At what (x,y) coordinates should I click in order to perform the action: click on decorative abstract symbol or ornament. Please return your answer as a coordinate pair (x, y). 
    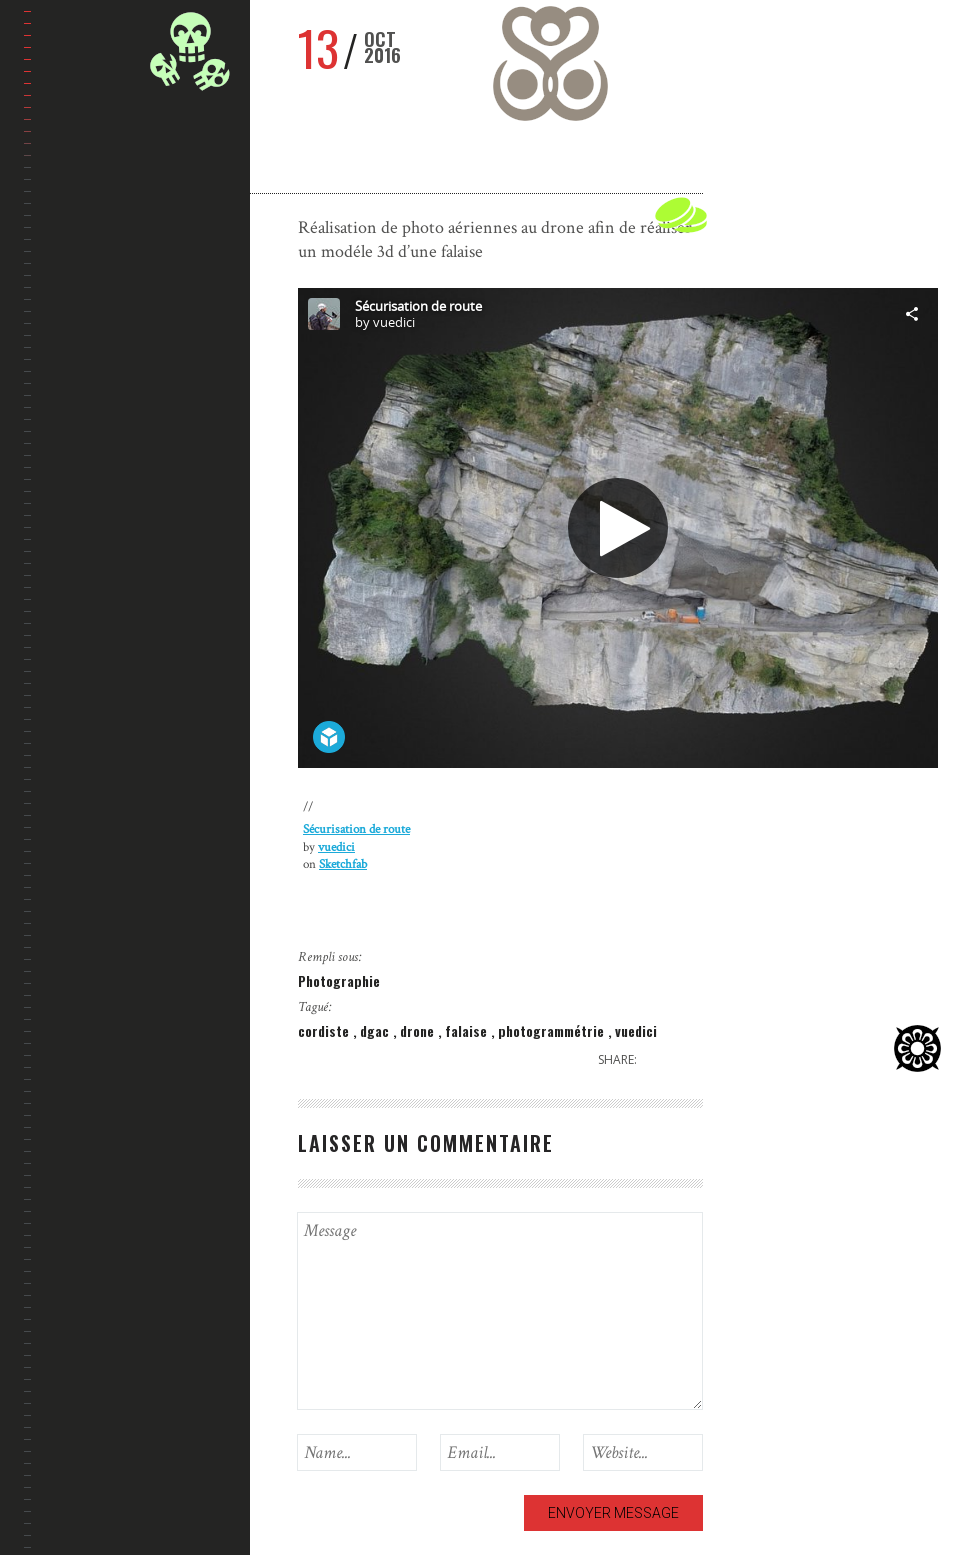
    Looking at the image, I should click on (550, 63).